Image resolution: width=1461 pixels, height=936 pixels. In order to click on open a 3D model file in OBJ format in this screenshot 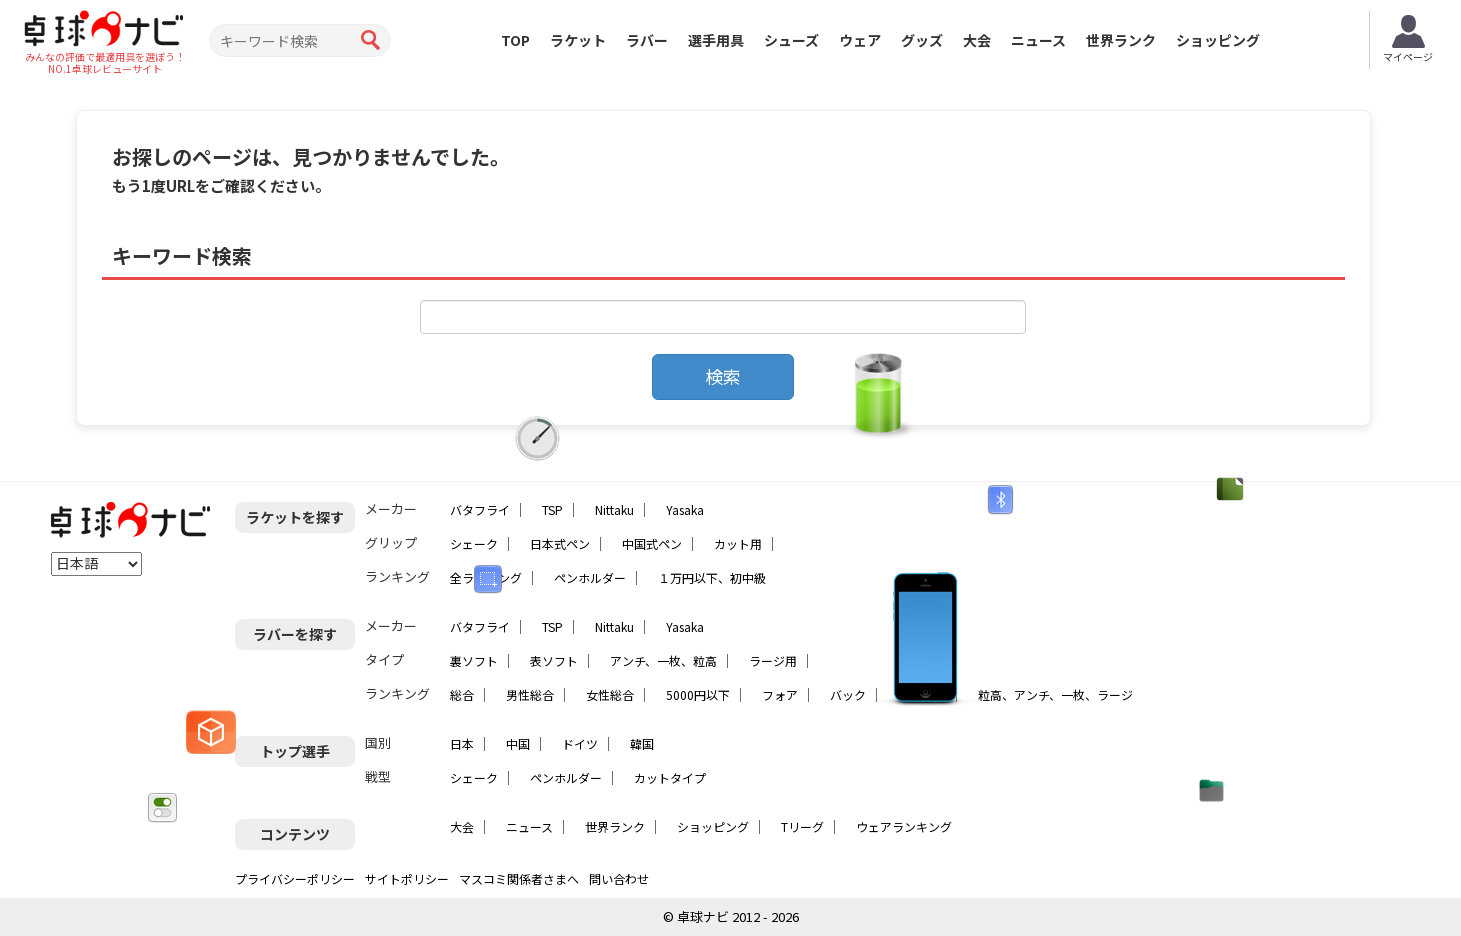, I will do `click(211, 731)`.